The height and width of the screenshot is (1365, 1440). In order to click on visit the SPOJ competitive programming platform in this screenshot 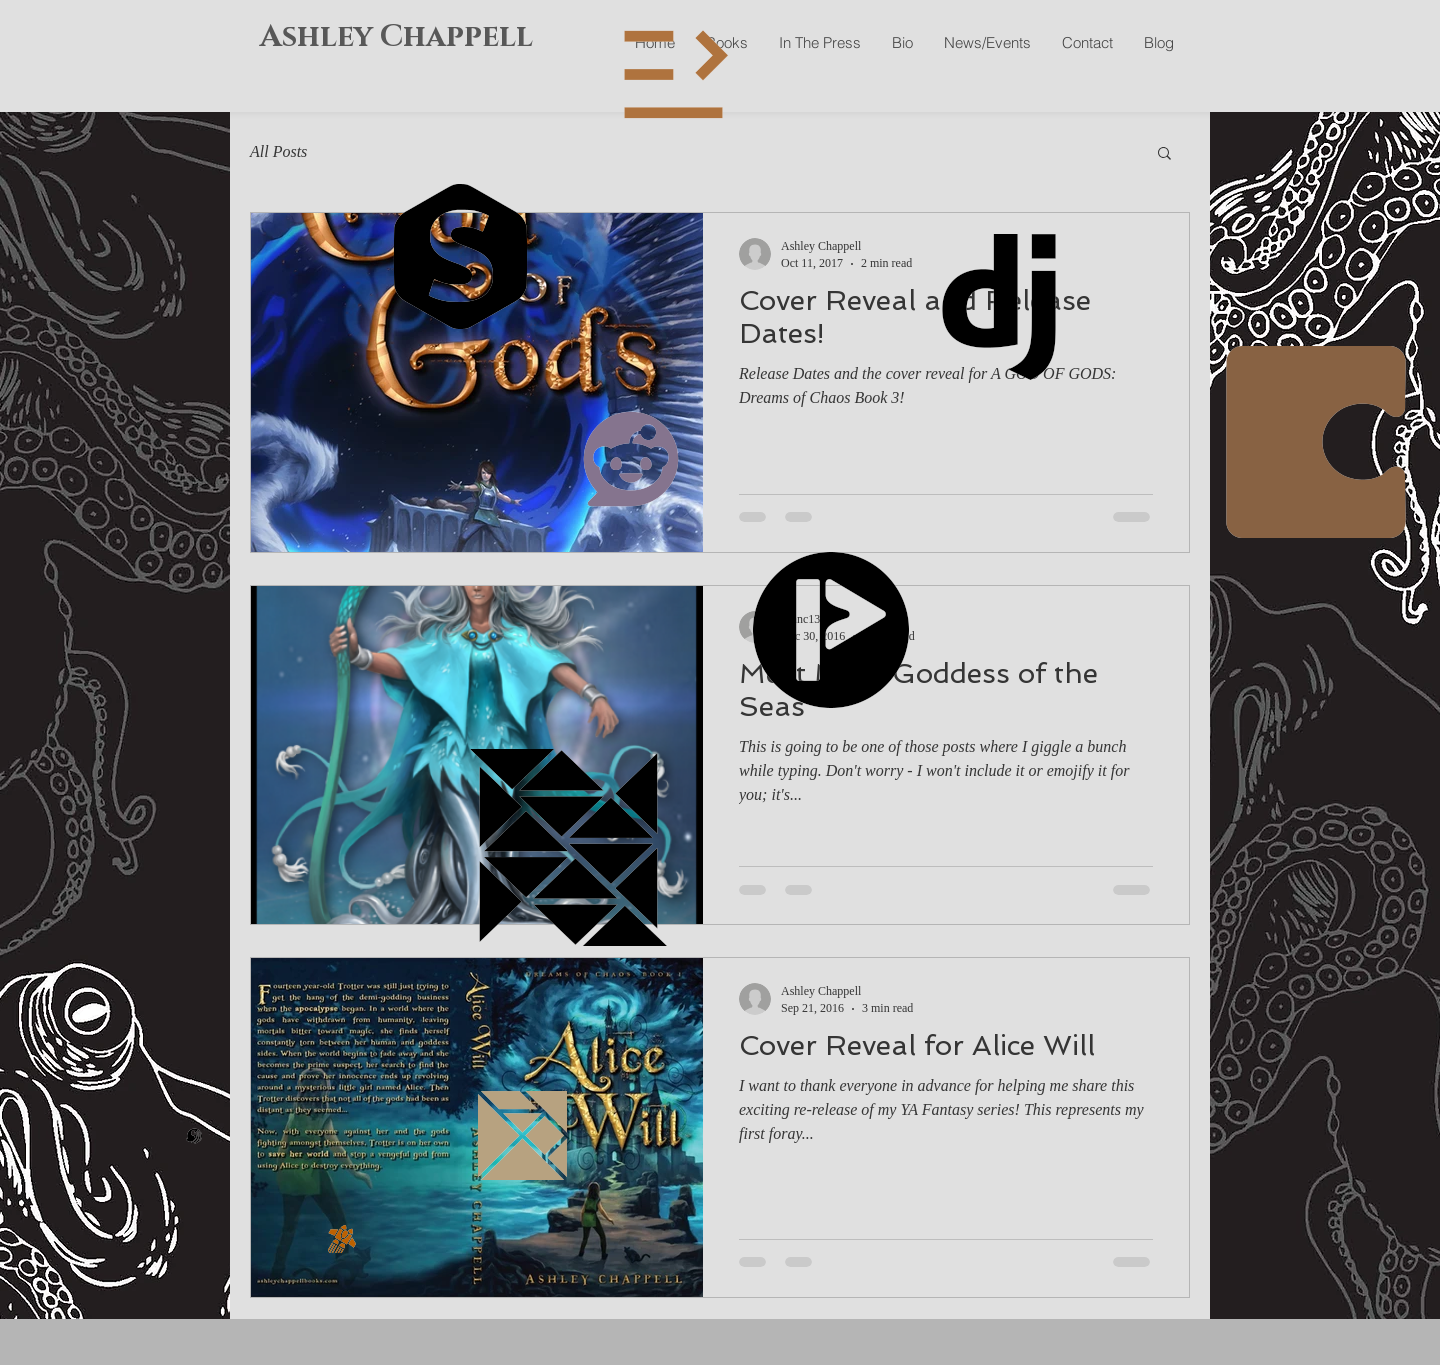, I will do `click(460, 256)`.